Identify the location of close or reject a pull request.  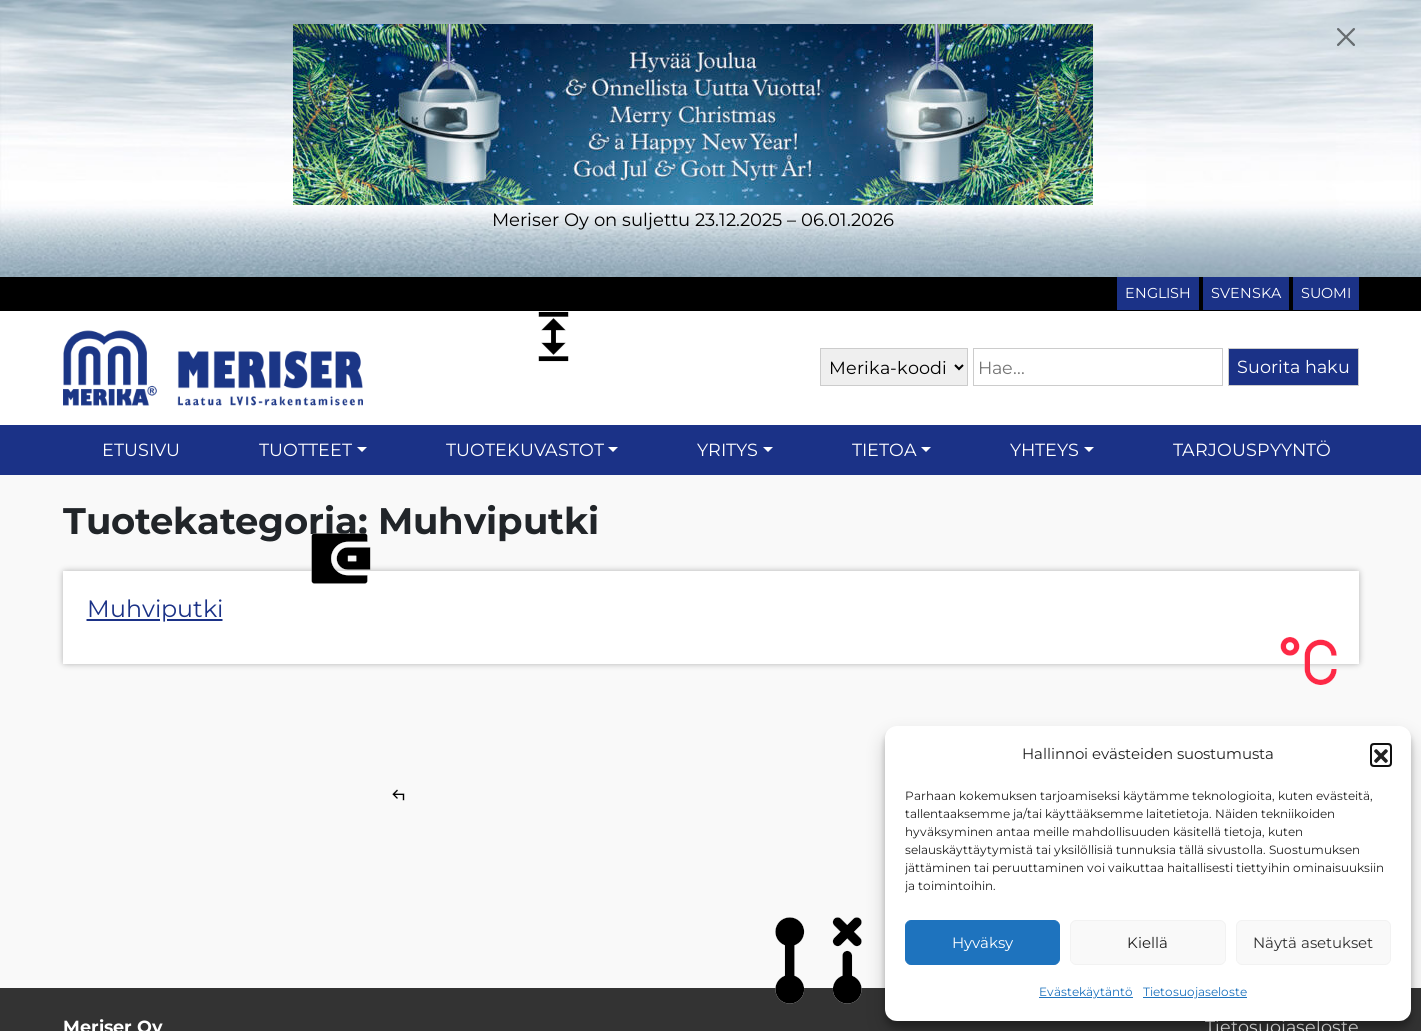
(818, 960).